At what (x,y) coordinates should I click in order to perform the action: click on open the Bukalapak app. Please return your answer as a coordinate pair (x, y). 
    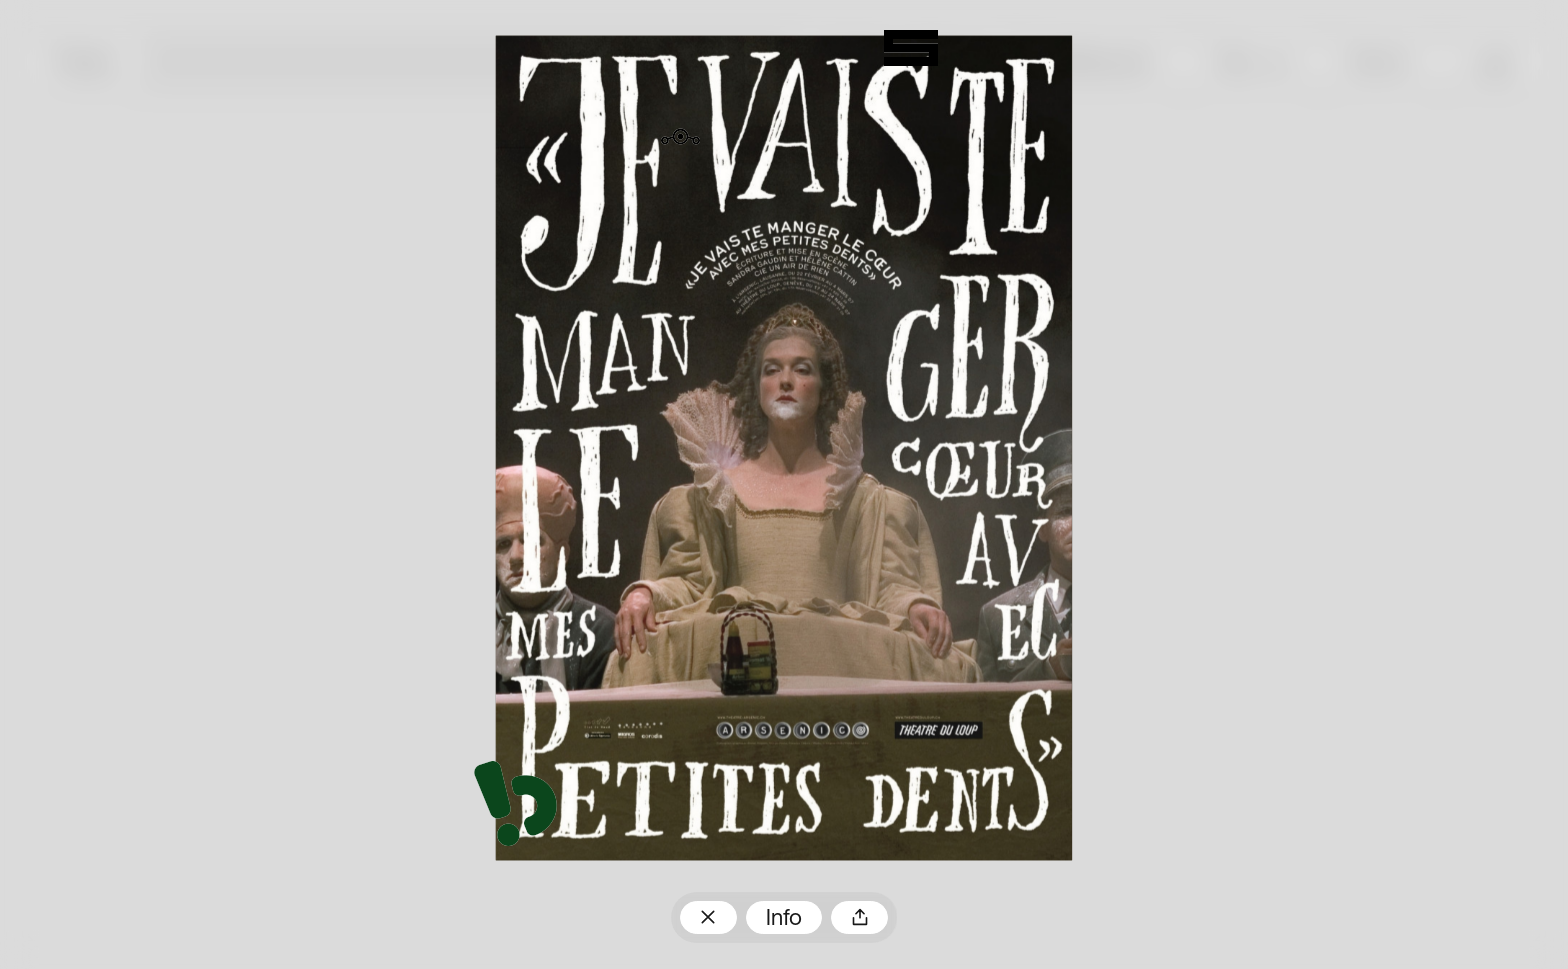
    Looking at the image, I should click on (515, 803).